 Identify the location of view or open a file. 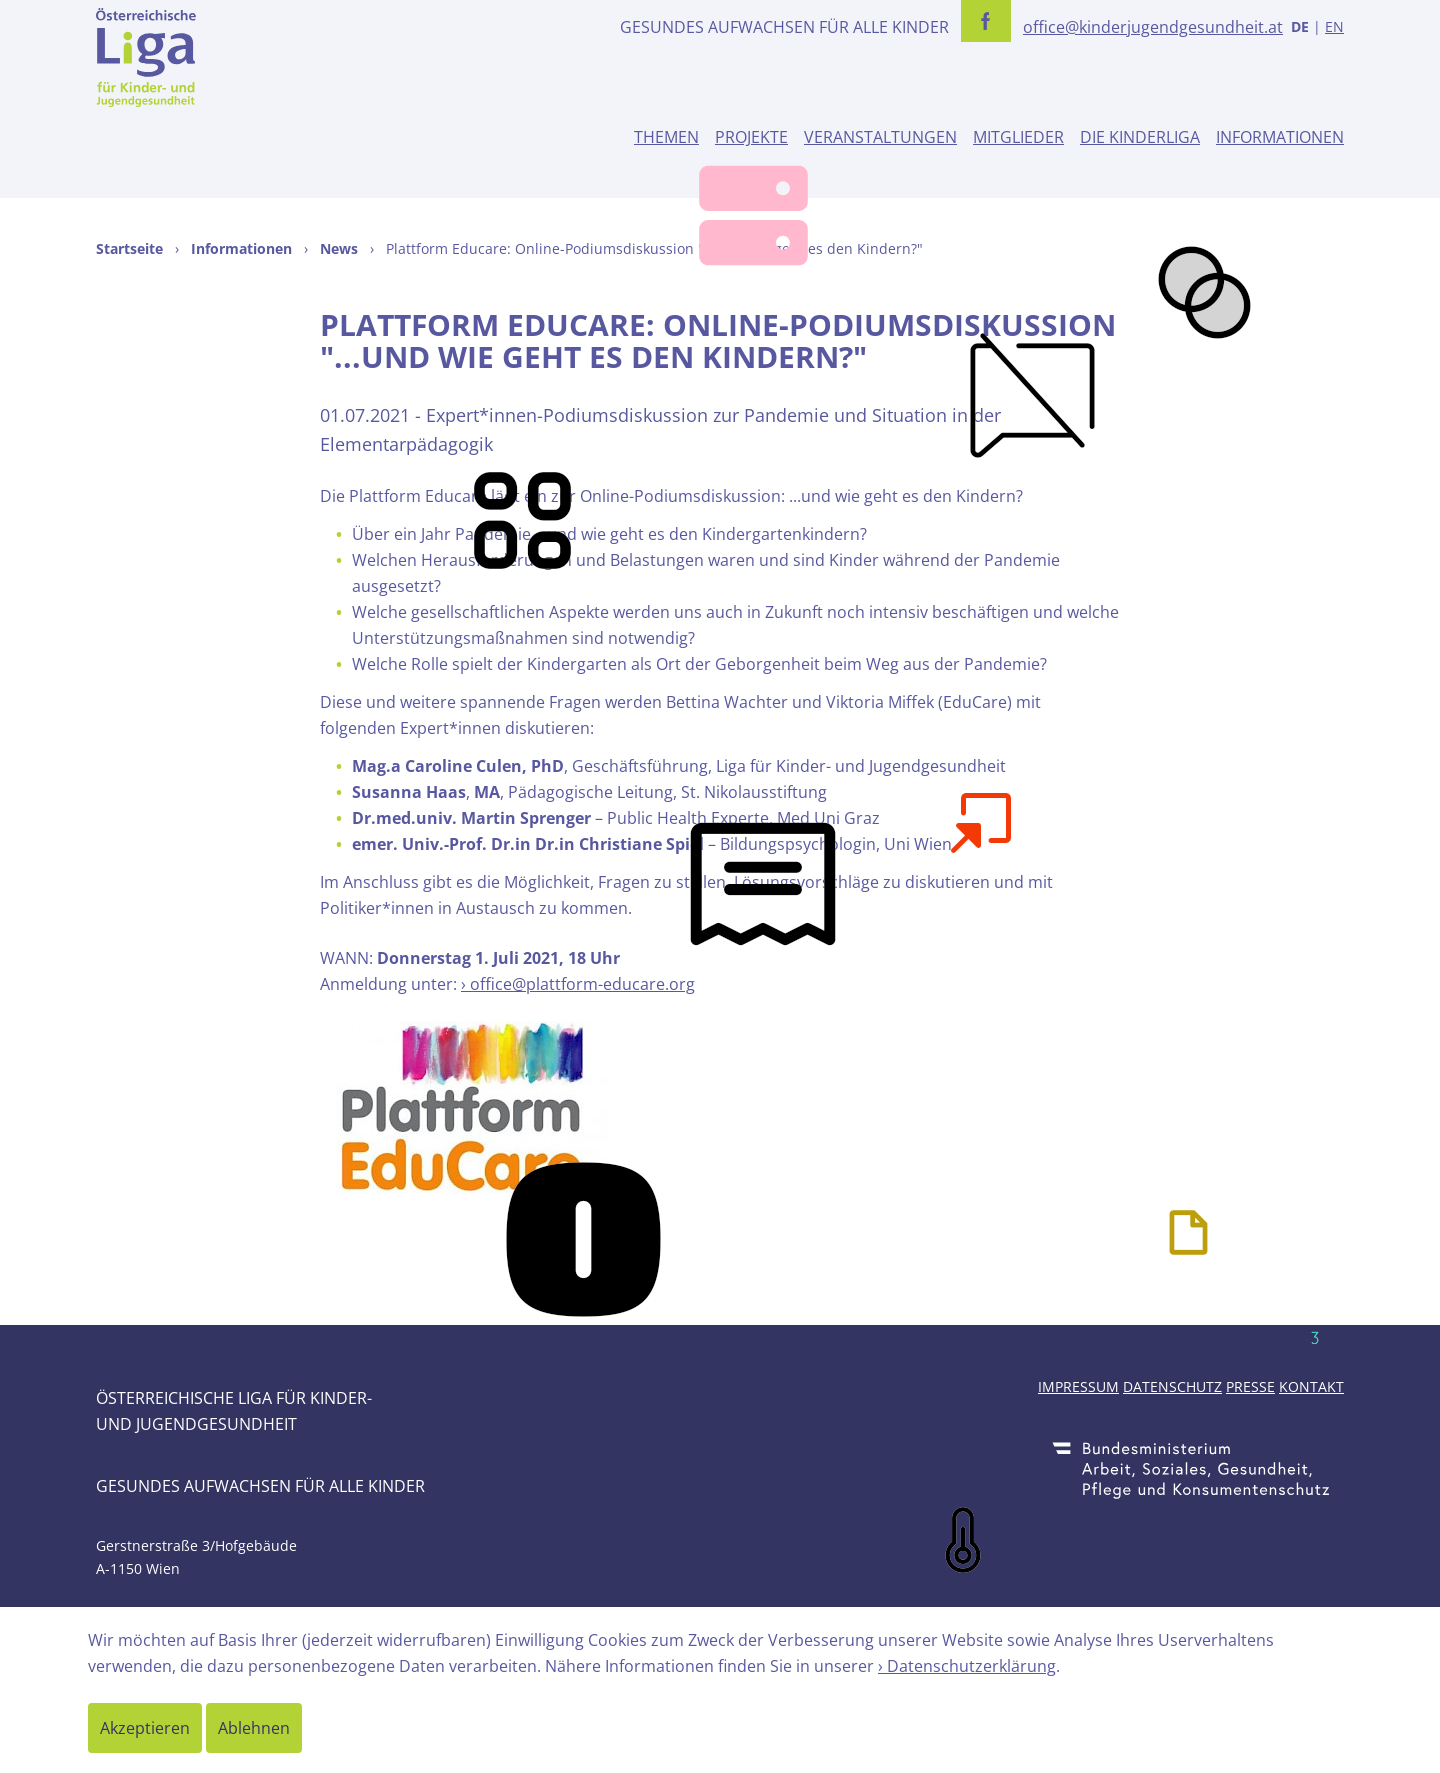
(1188, 1232).